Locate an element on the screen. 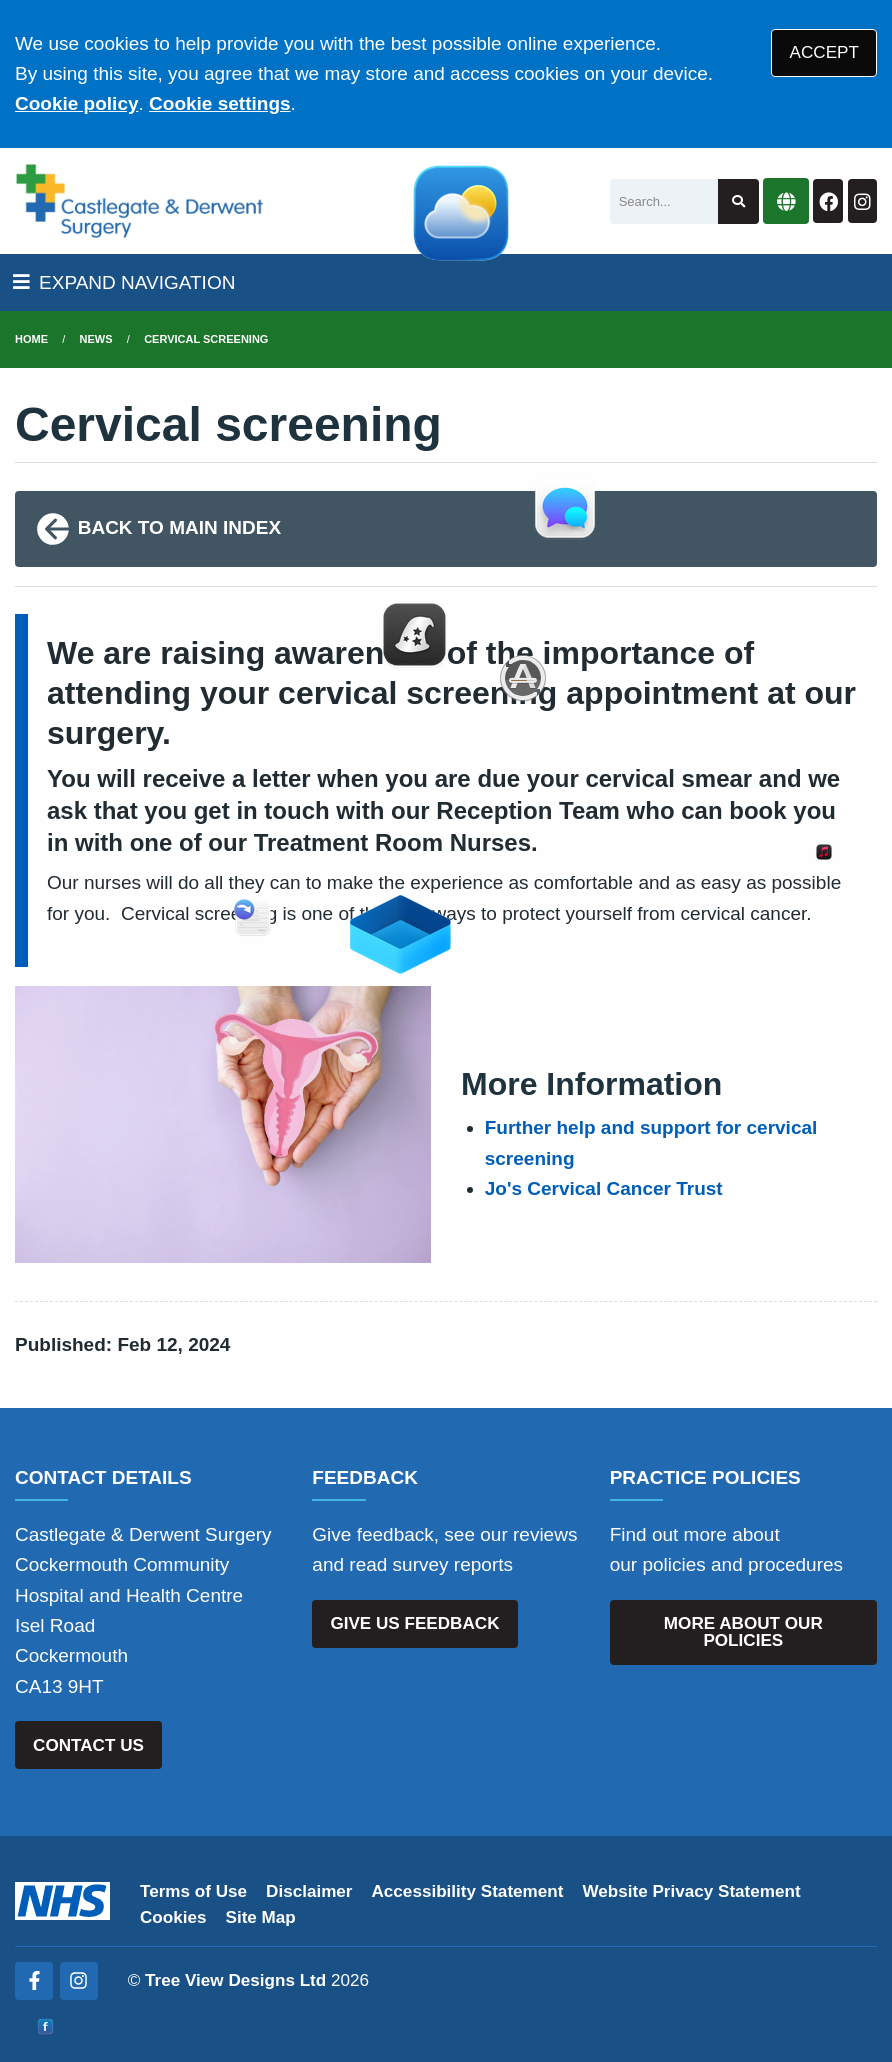  open windows sandbox application is located at coordinates (400, 934).